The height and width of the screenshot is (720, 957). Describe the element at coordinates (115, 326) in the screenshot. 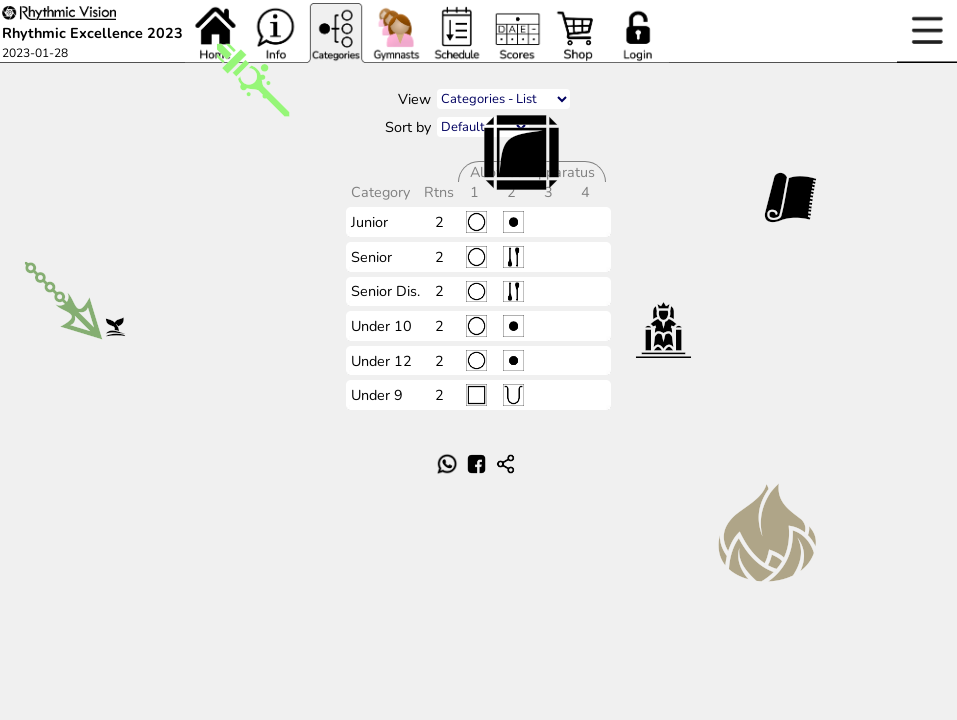

I see `indicates marine or ocean-themed content` at that location.